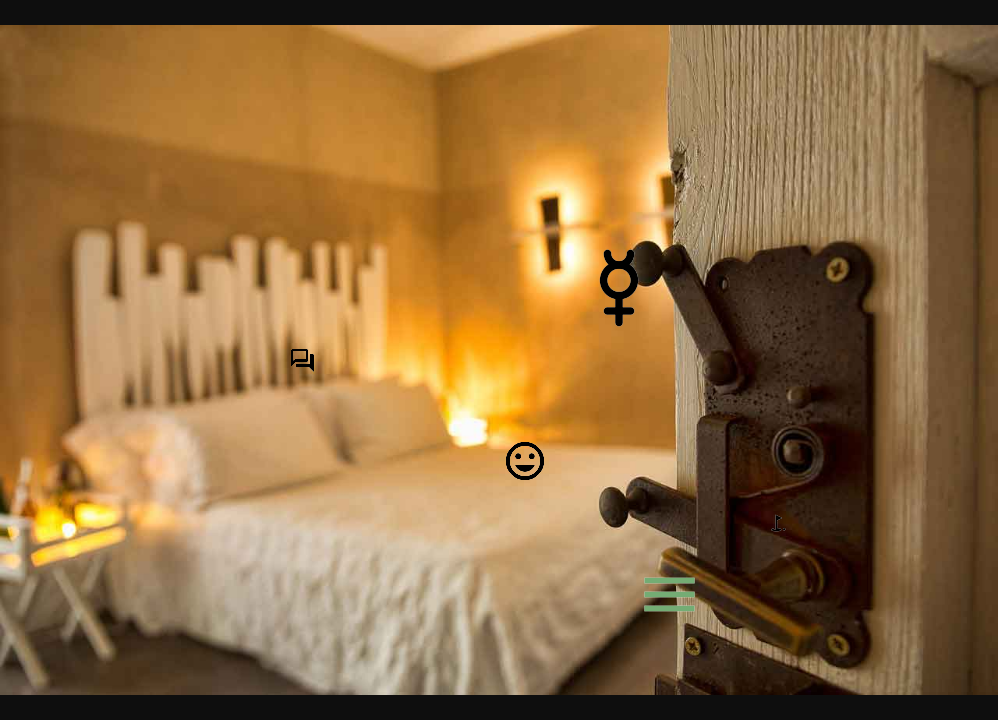 This screenshot has width=998, height=720. What do you see at coordinates (302, 360) in the screenshot?
I see `open chat or messaging feature` at bounding box center [302, 360].